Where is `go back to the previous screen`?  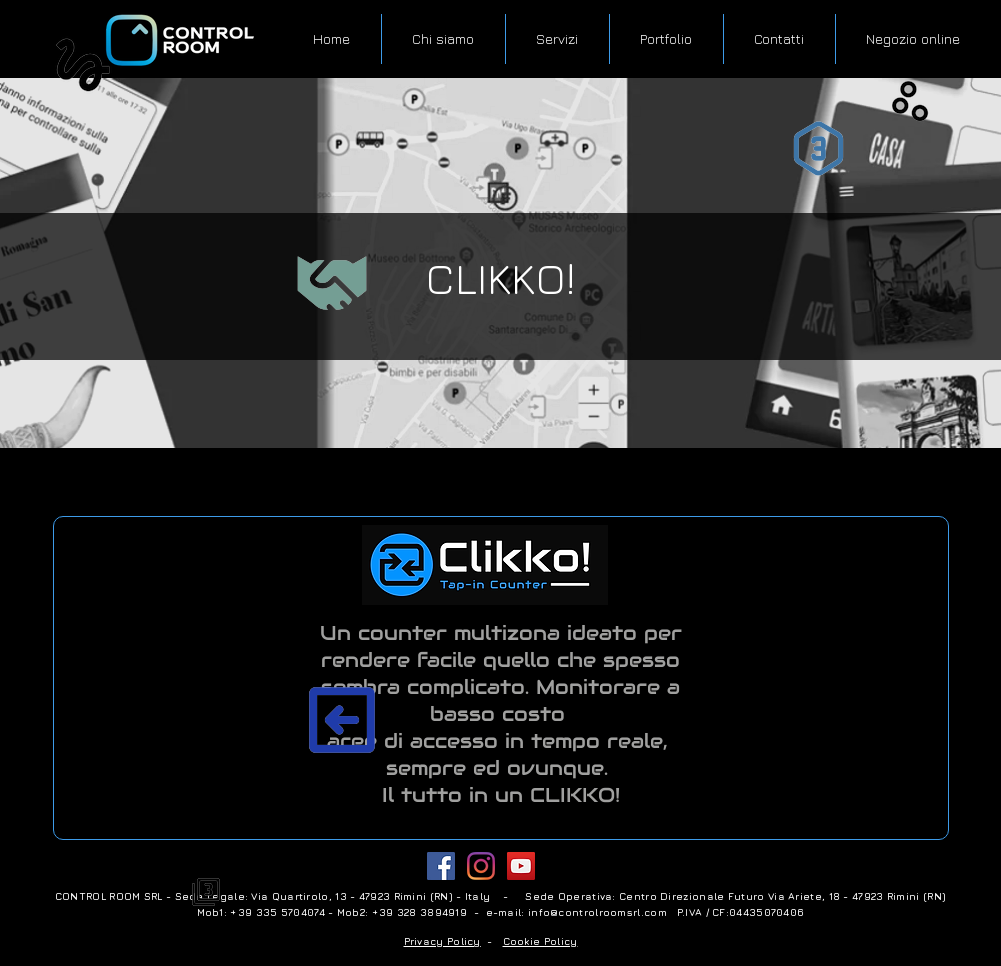
go back to the previous screen is located at coordinates (342, 720).